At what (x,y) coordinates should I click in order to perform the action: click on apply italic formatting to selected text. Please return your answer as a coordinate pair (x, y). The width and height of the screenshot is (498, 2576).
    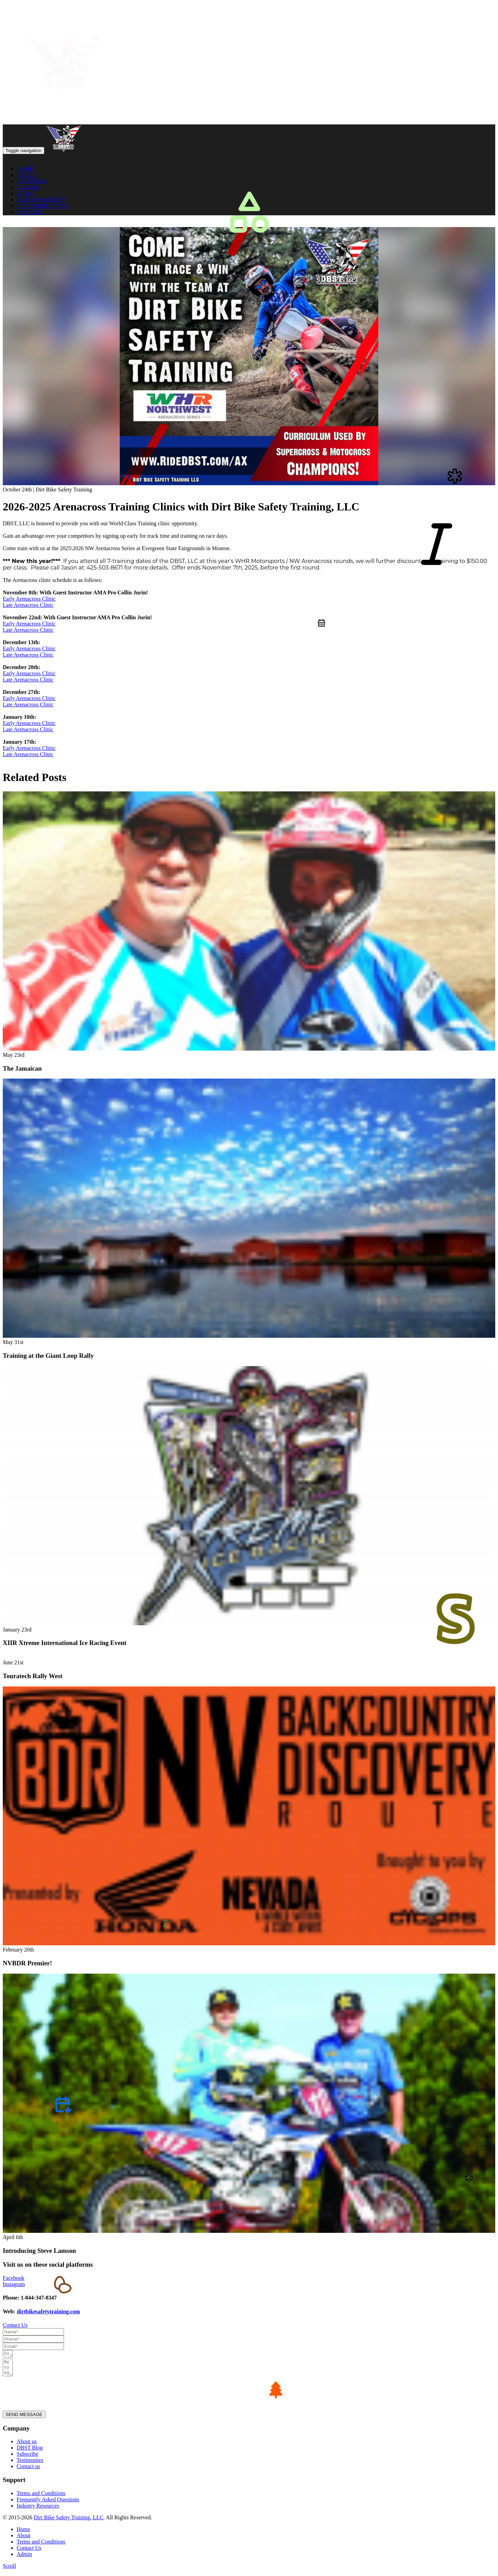
    Looking at the image, I should click on (436, 544).